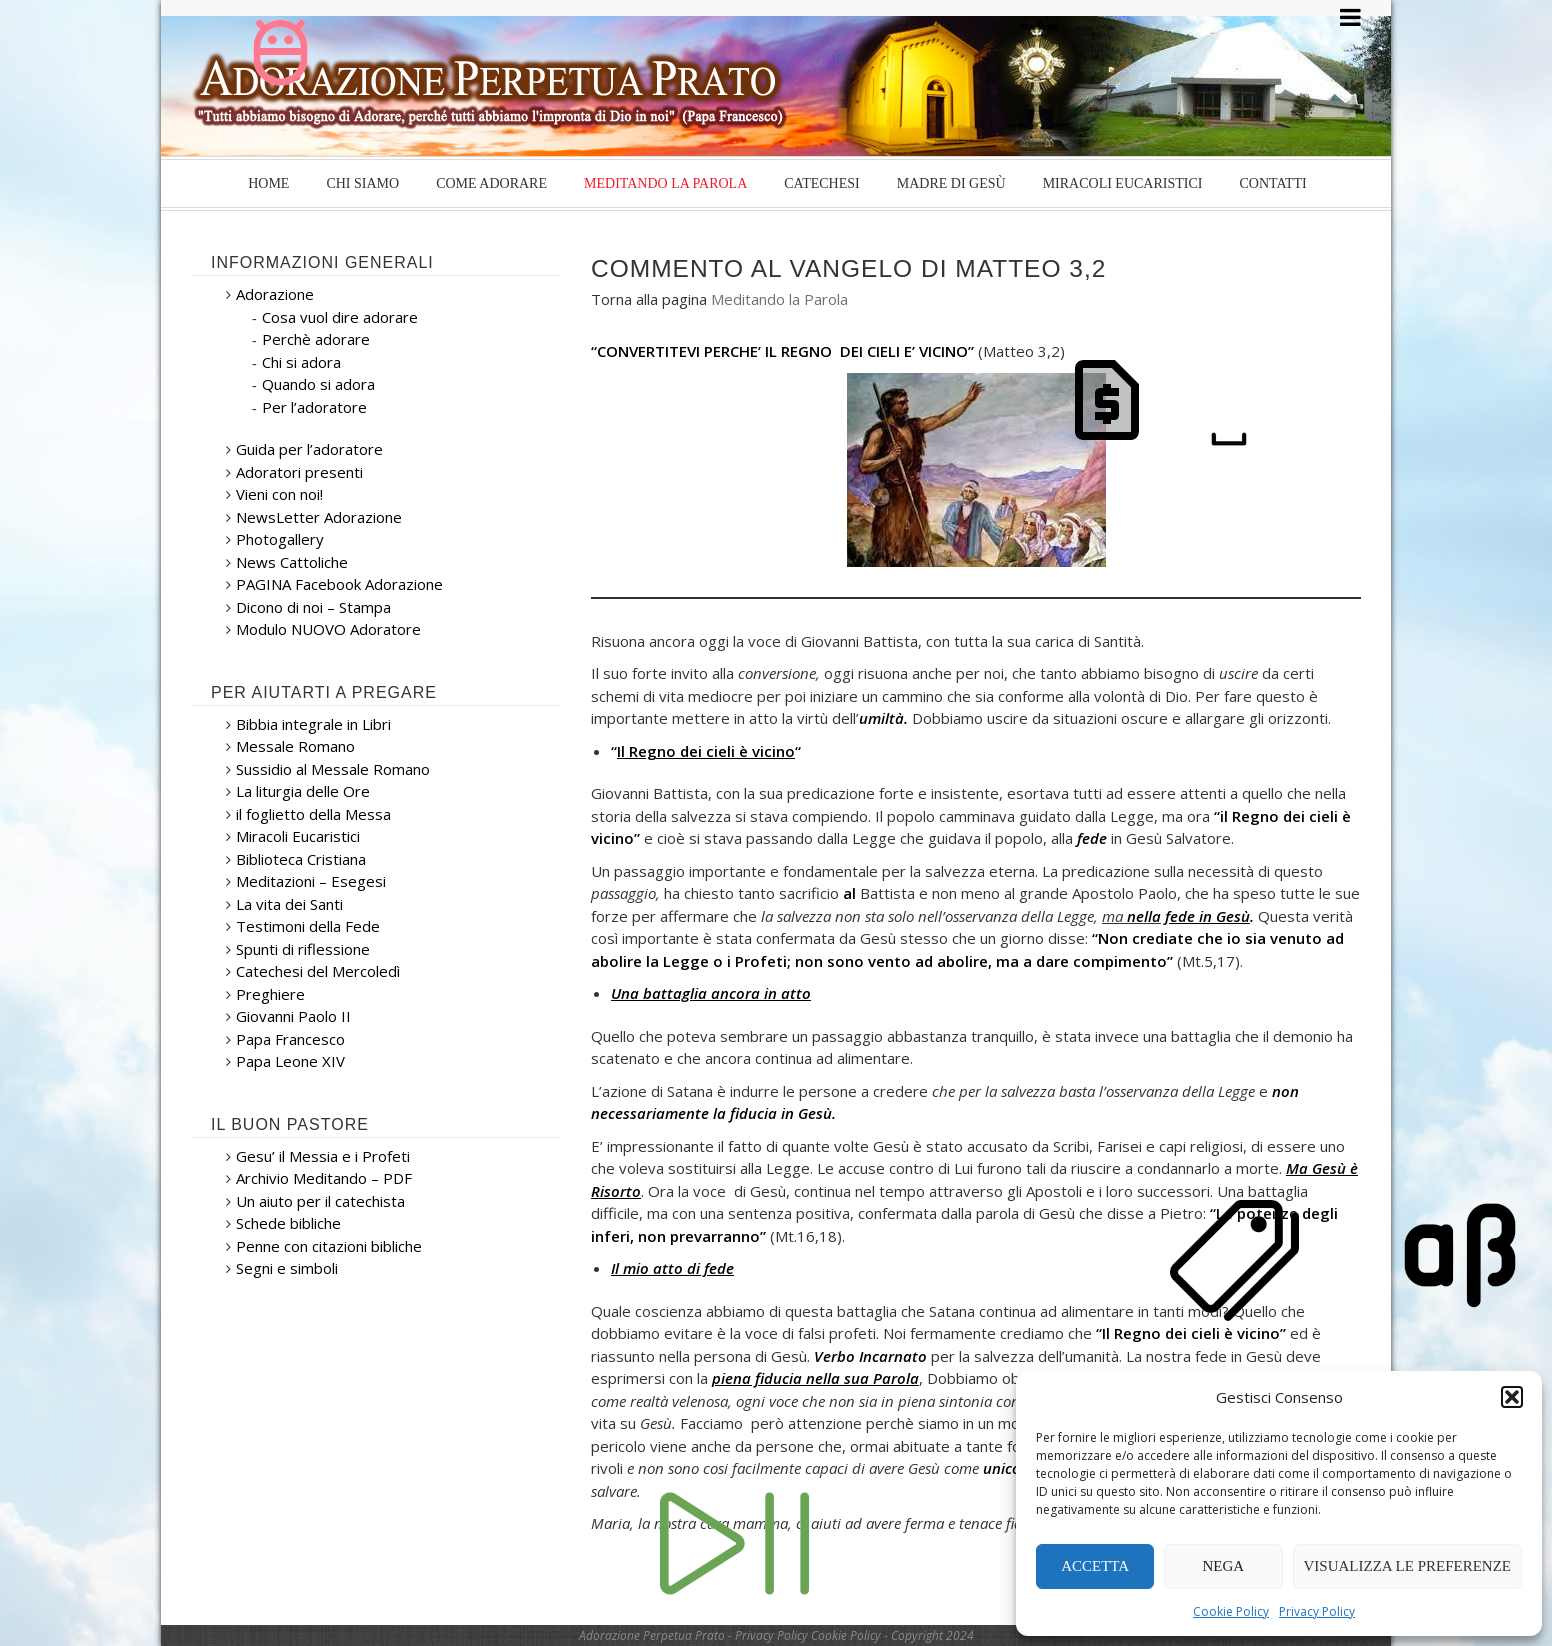  I want to click on toggle between play and pause for media, so click(734, 1543).